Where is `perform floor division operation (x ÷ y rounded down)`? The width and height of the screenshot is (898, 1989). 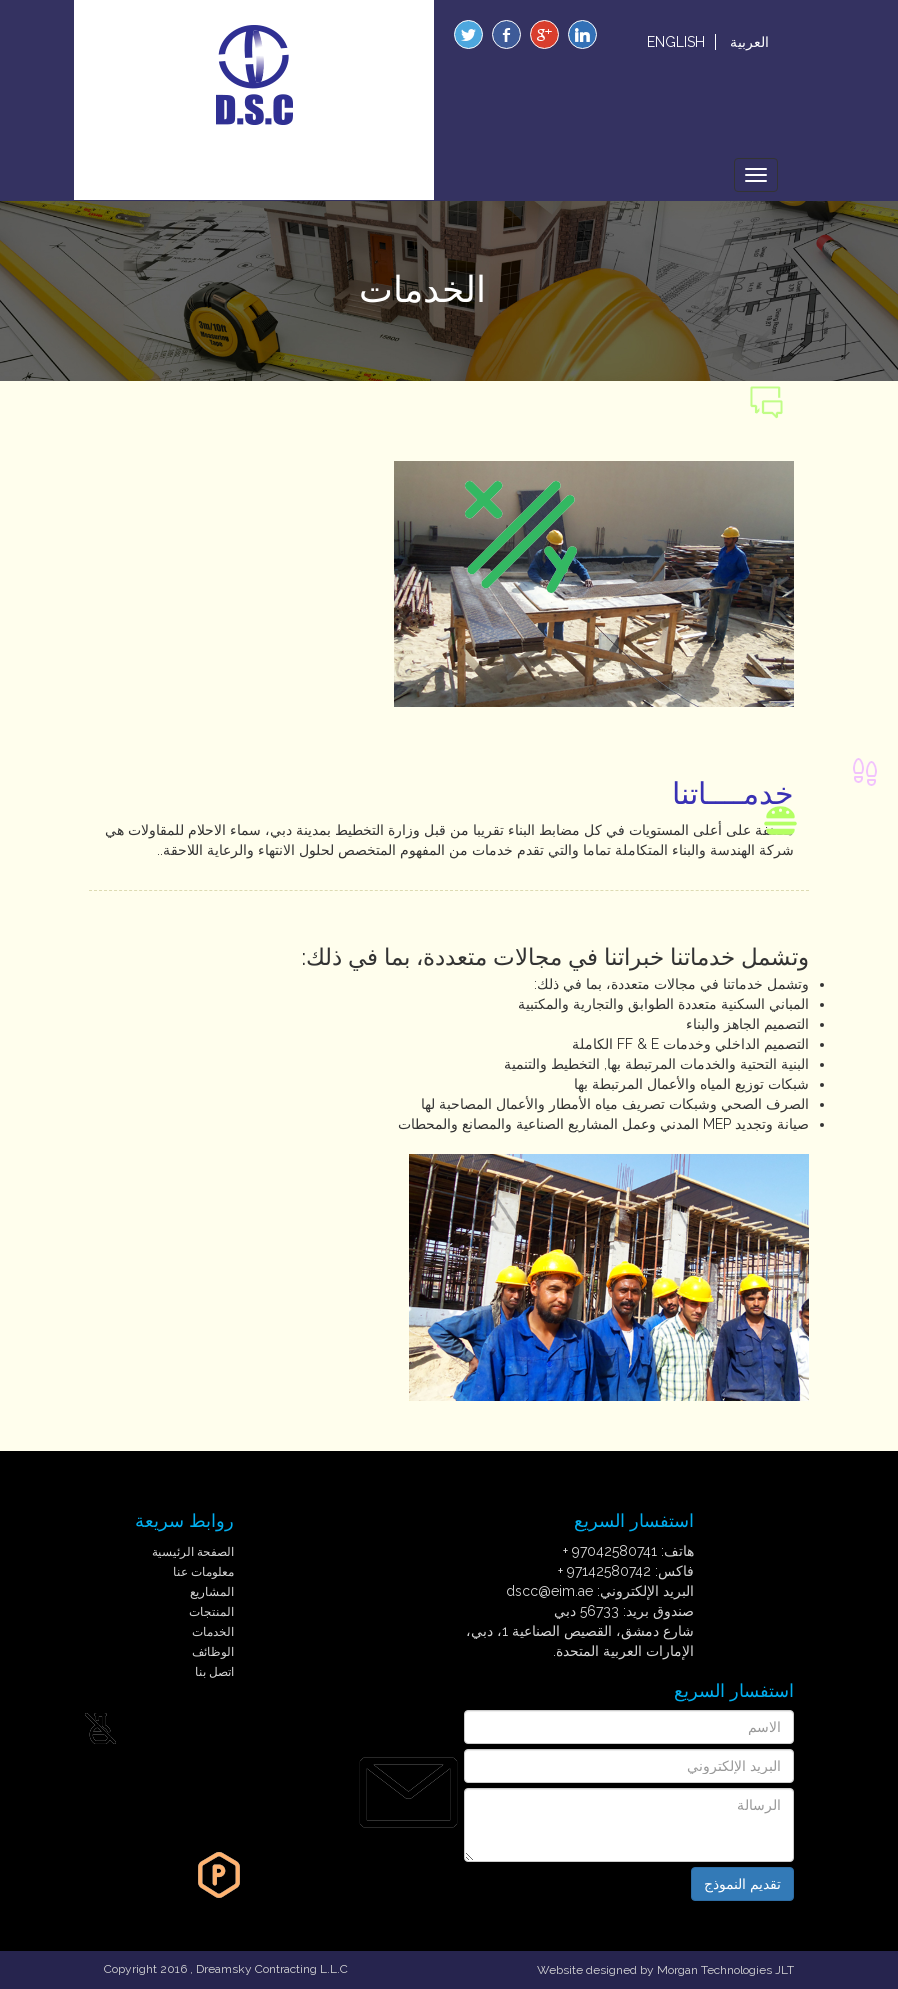
perform floor division operation (x ÷ y rounded down) is located at coordinates (521, 537).